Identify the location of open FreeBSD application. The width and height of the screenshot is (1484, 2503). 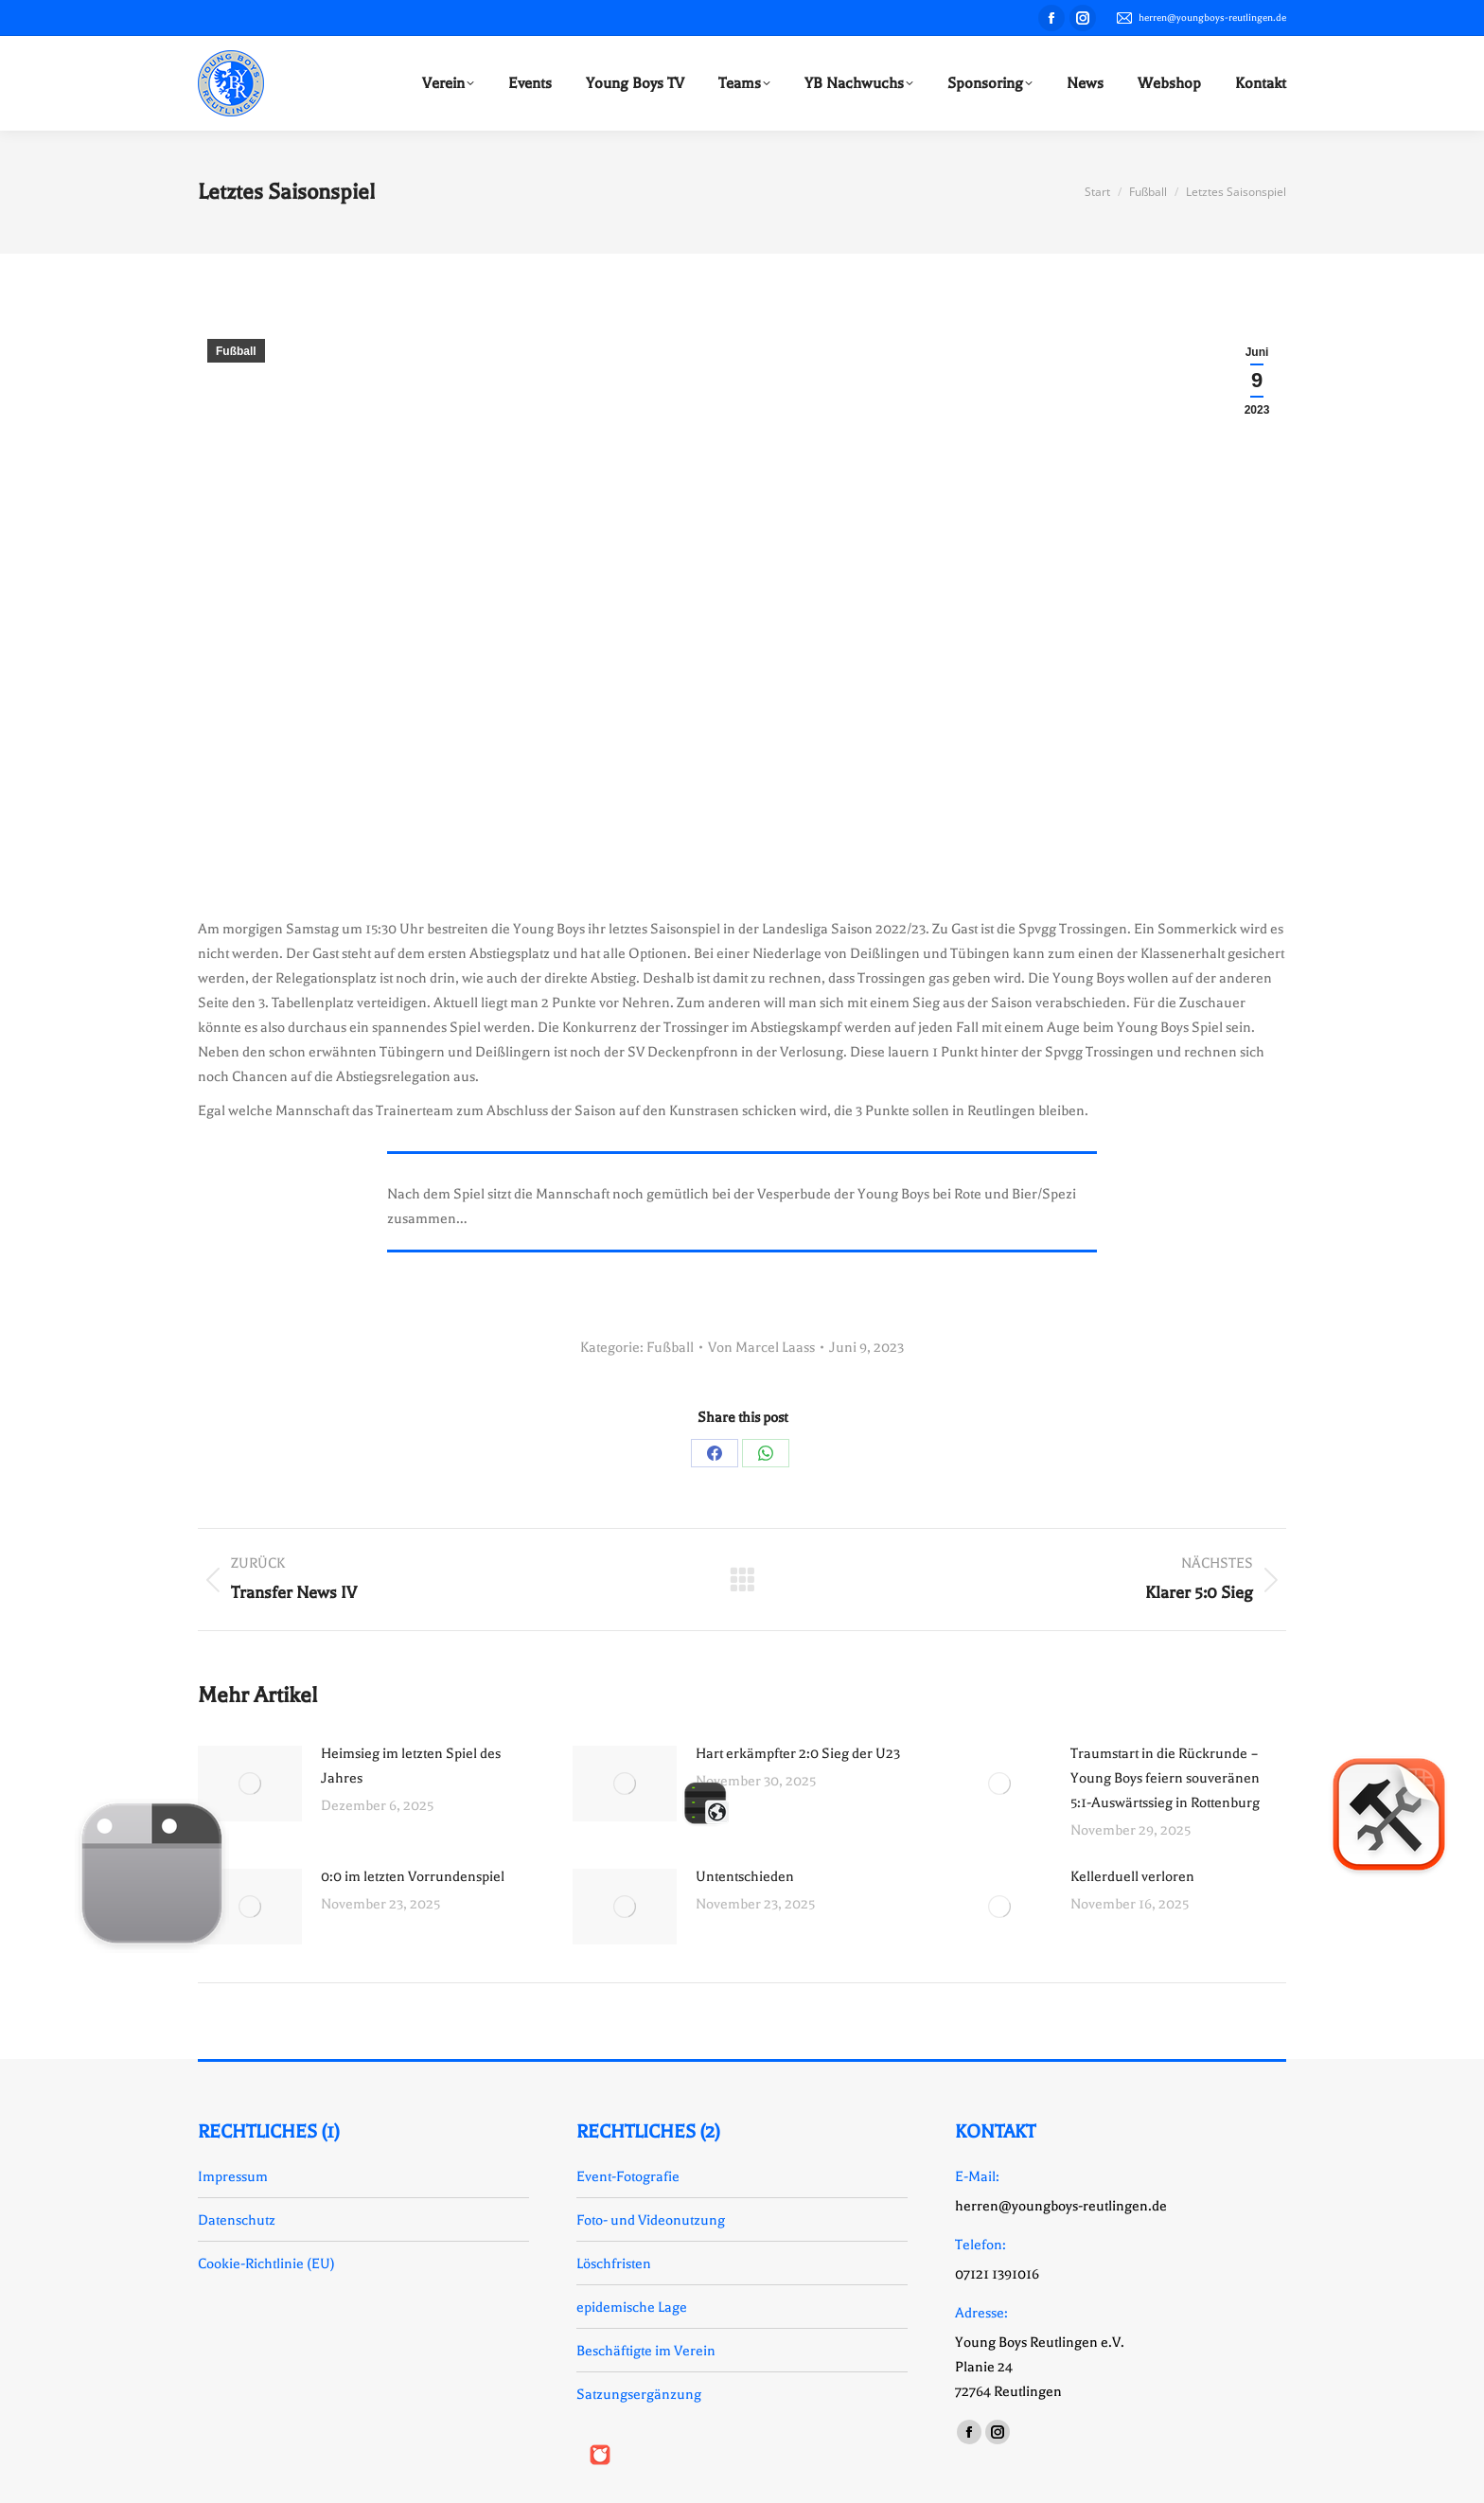
(600, 2455).